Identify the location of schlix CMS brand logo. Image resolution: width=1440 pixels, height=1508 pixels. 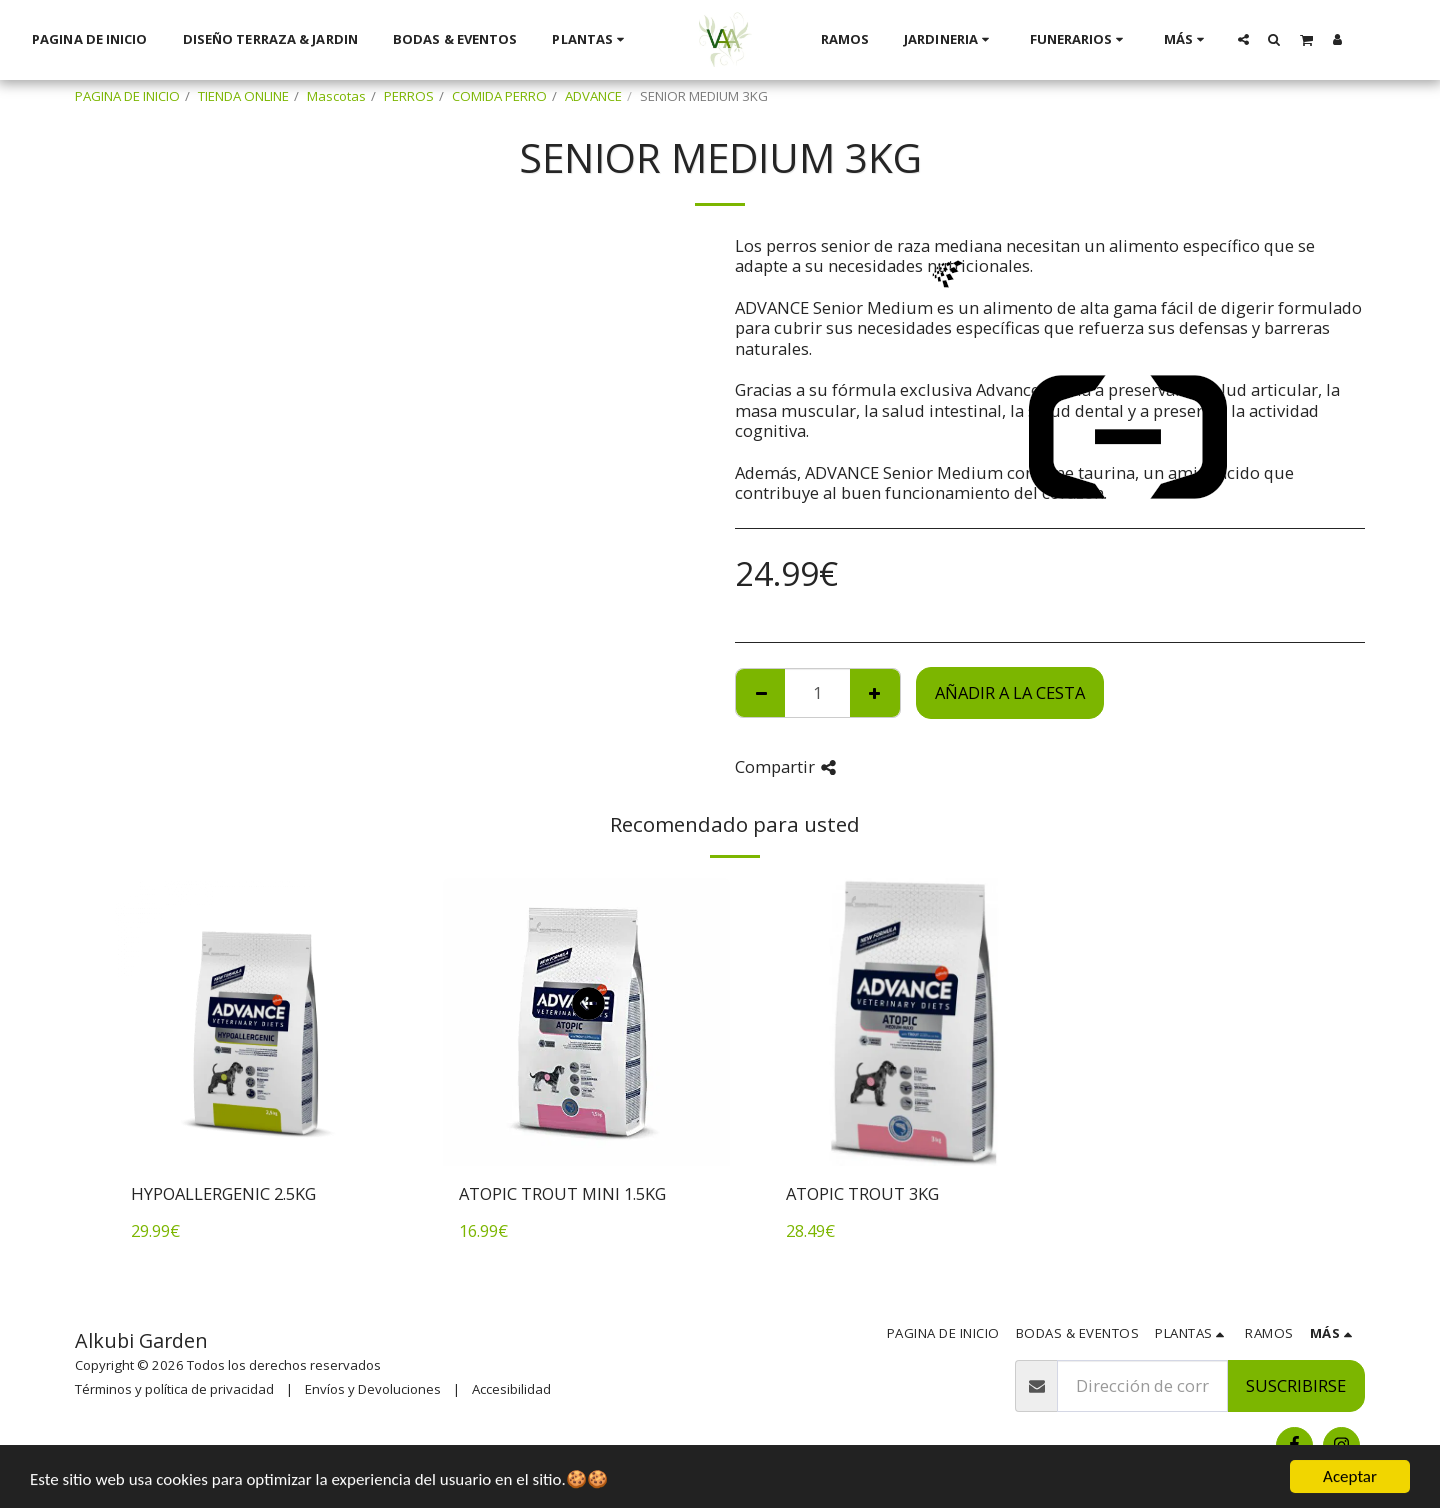
(948, 273).